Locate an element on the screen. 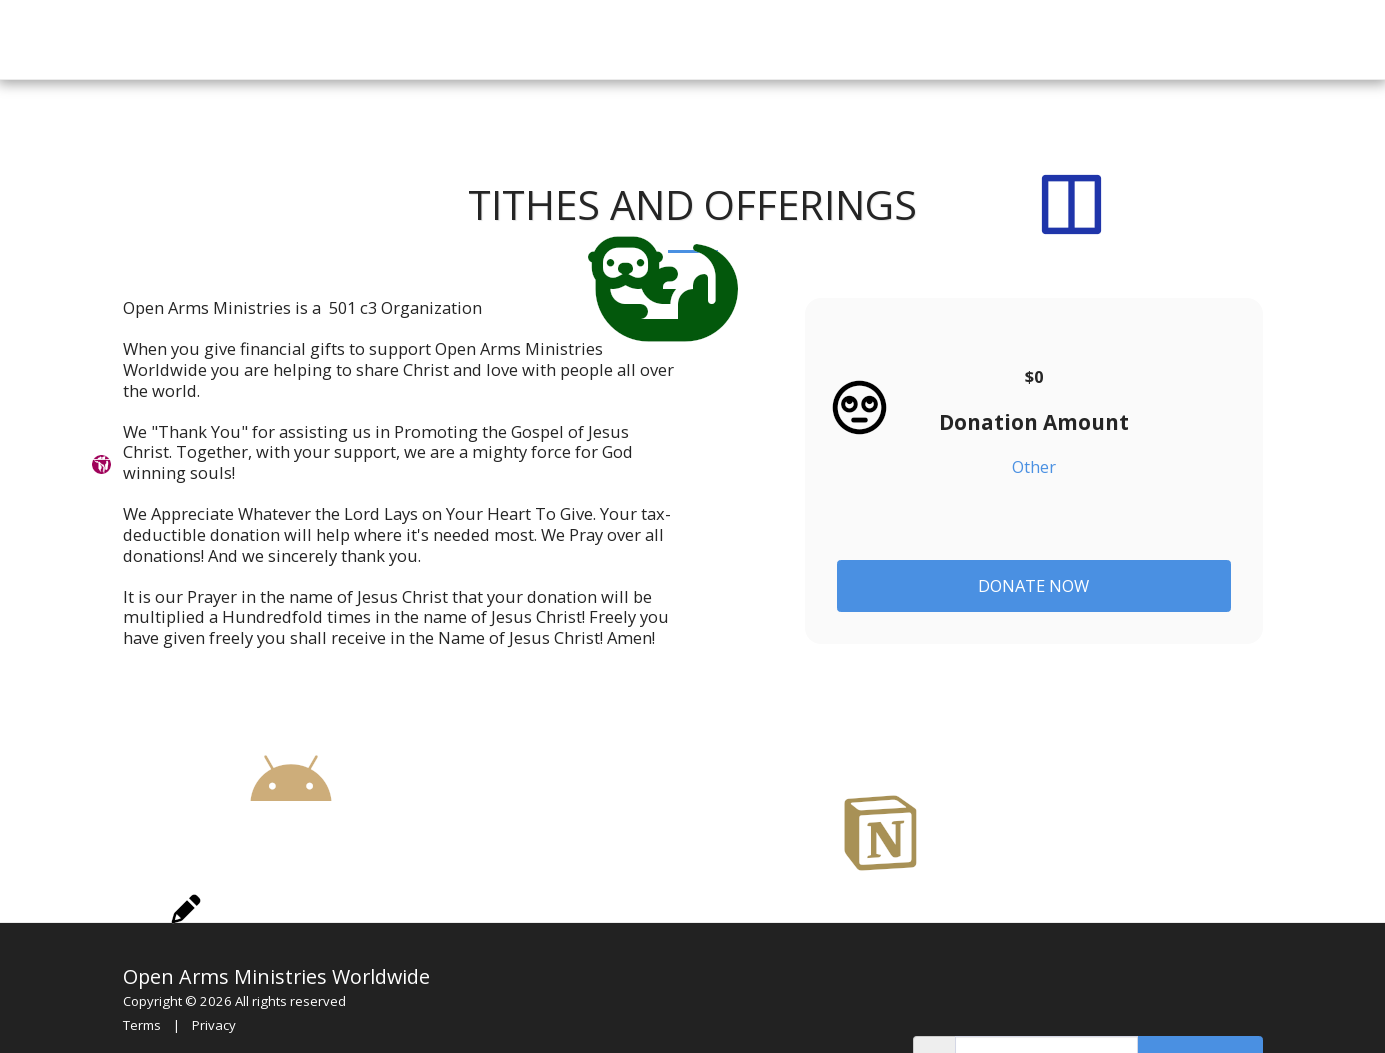 This screenshot has height=1053, width=1385. open Notion app is located at coordinates (882, 833).